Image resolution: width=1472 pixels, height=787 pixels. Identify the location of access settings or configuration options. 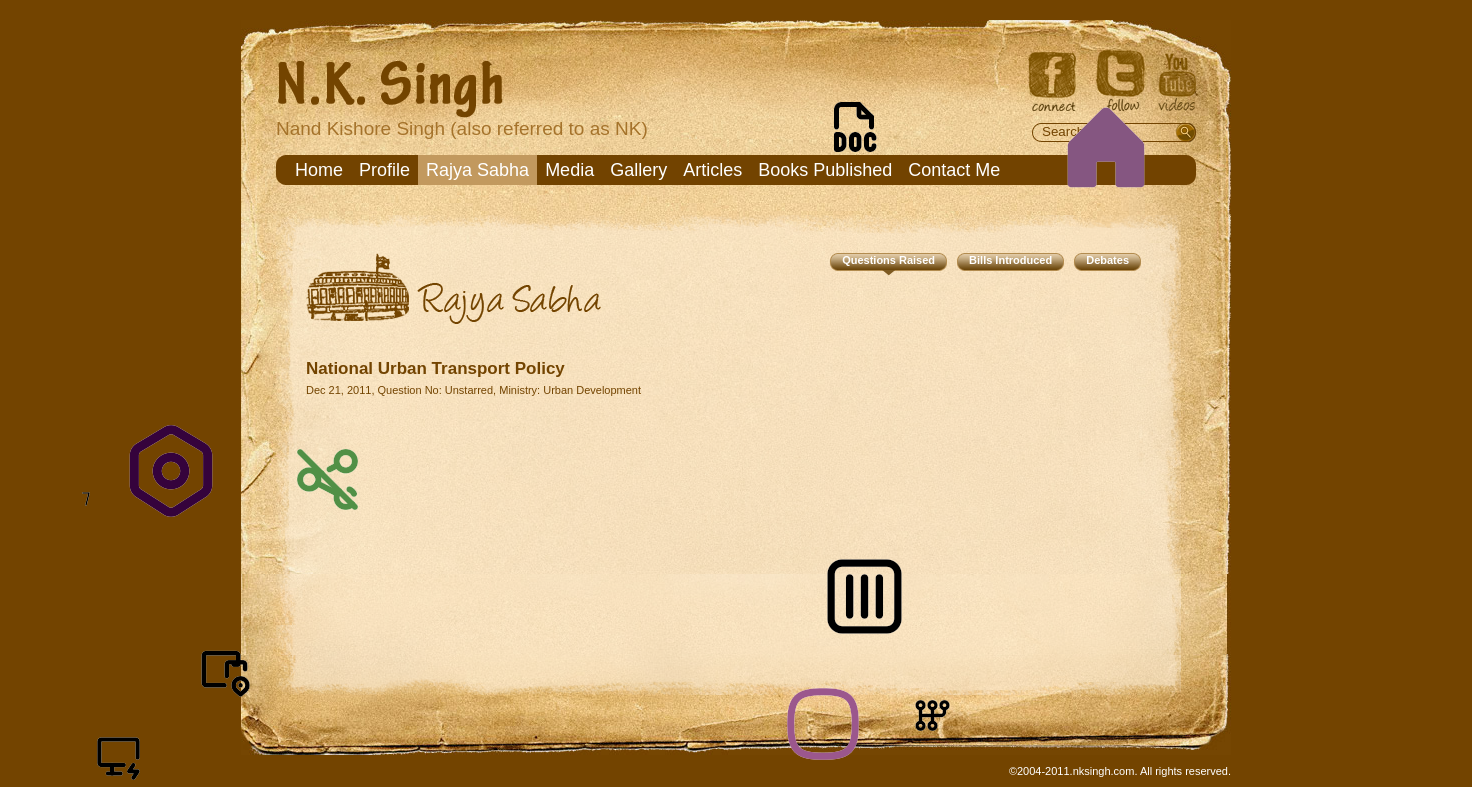
(171, 471).